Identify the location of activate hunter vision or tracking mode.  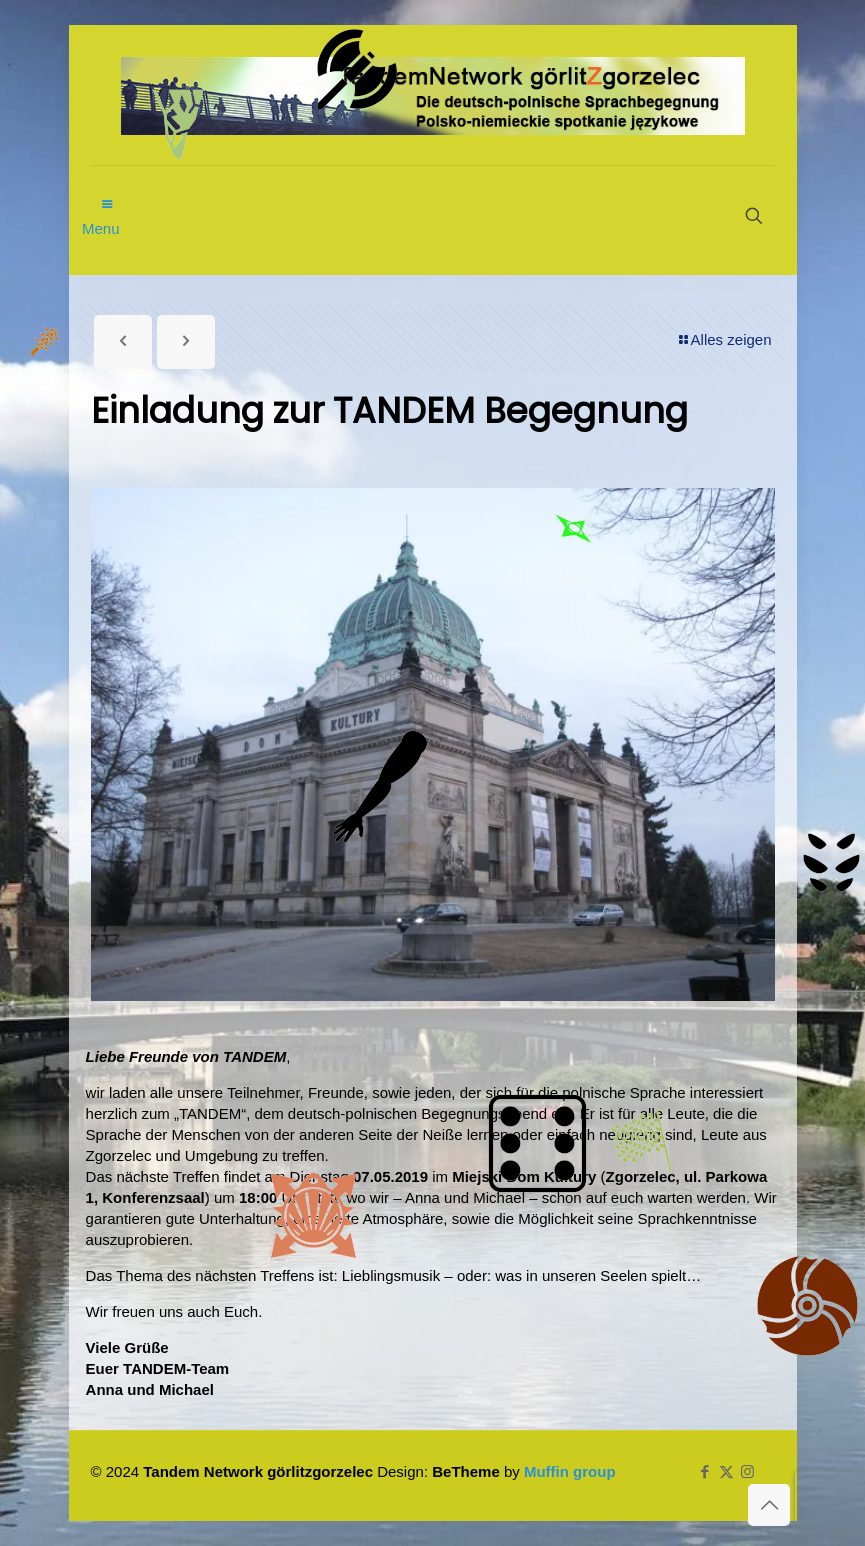
(831, 862).